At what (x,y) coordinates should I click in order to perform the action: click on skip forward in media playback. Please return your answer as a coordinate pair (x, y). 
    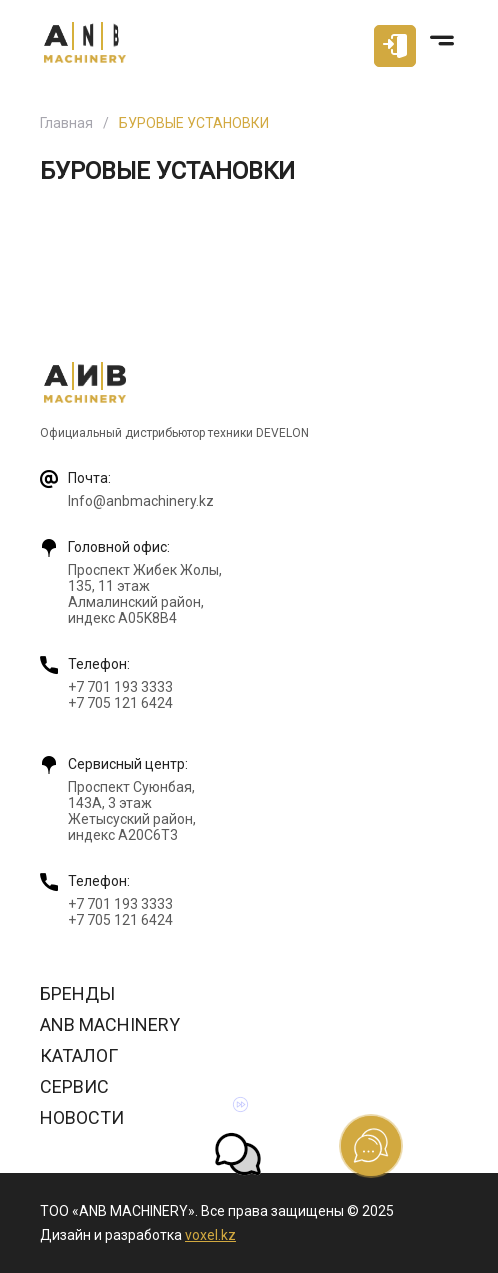
    Looking at the image, I should click on (240, 1104).